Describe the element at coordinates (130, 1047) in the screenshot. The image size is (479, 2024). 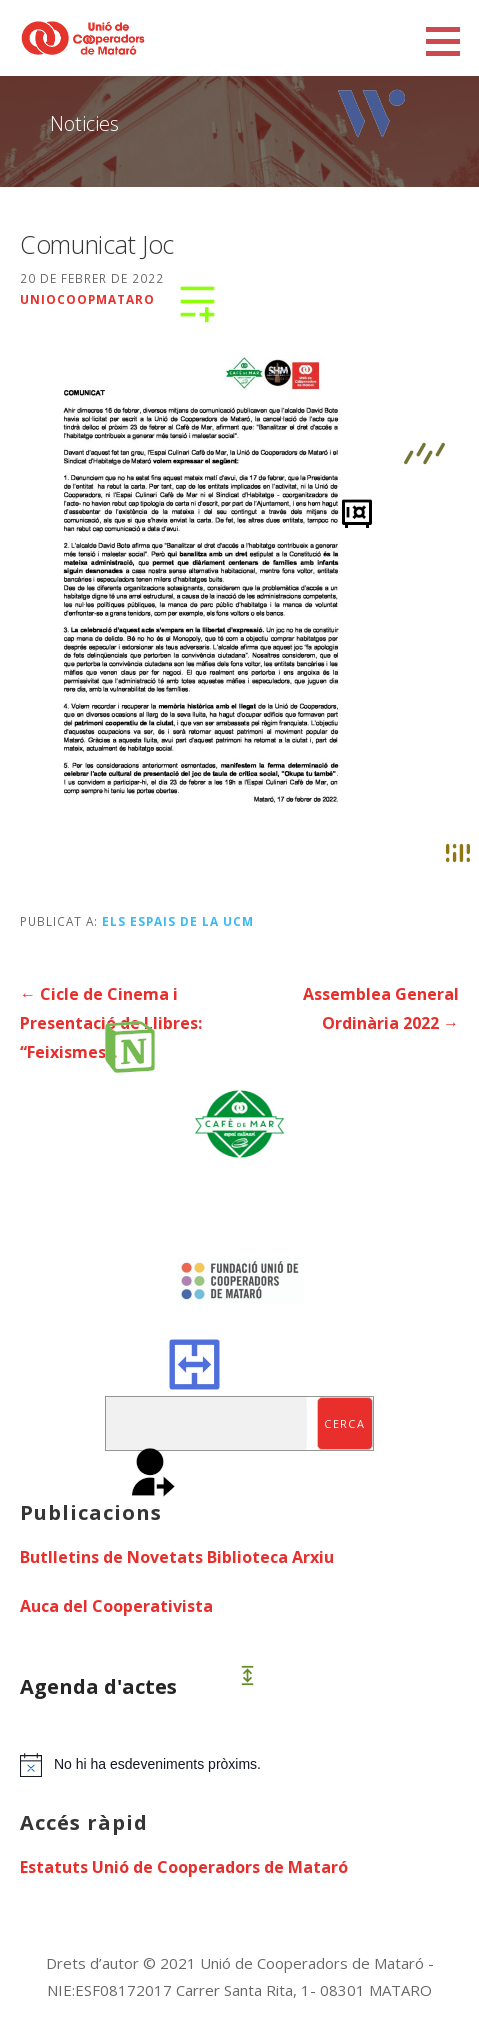
I see `open Notion app` at that location.